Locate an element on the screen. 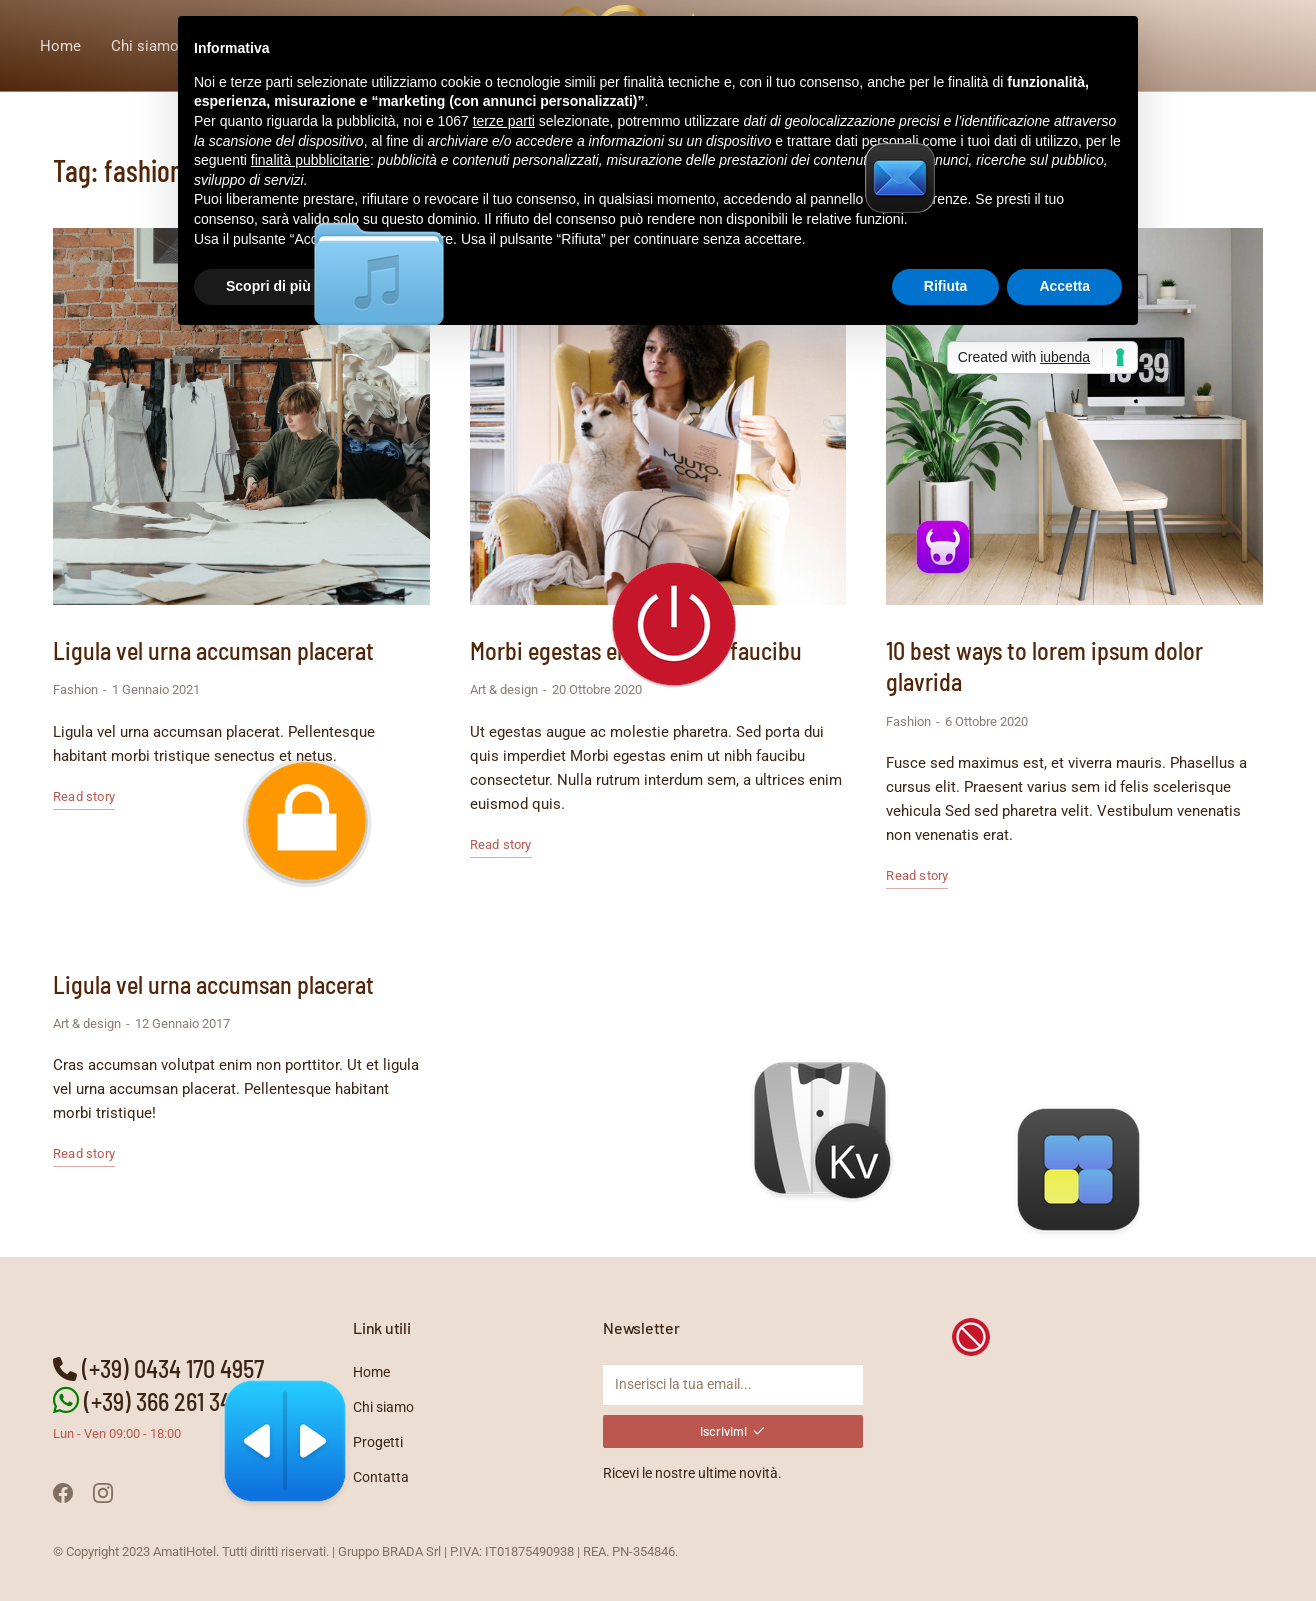 The height and width of the screenshot is (1601, 1316). shut down or power off the system is located at coordinates (674, 624).